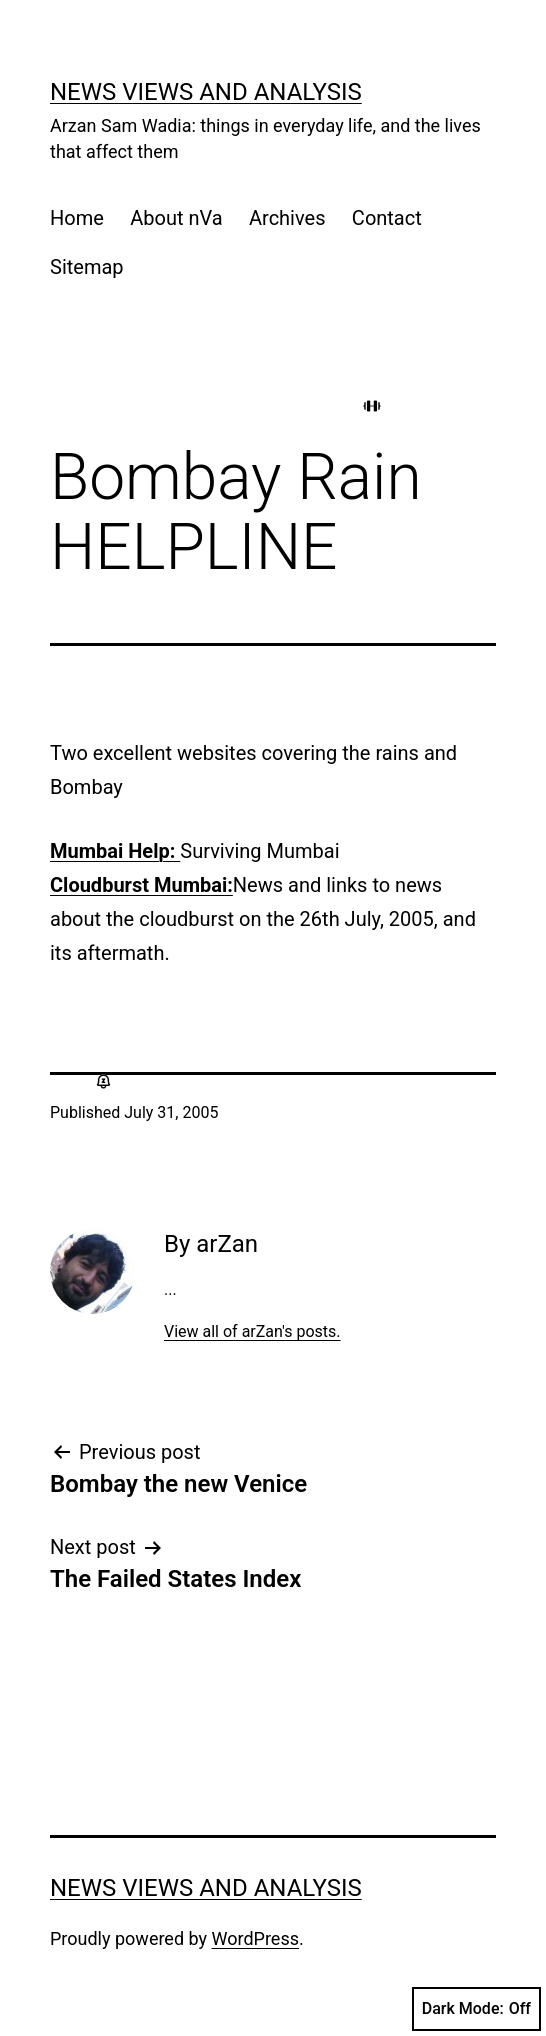 The width and height of the screenshot is (546, 2036). I want to click on enable sleep mode or snooze notifications, so click(103, 1081).